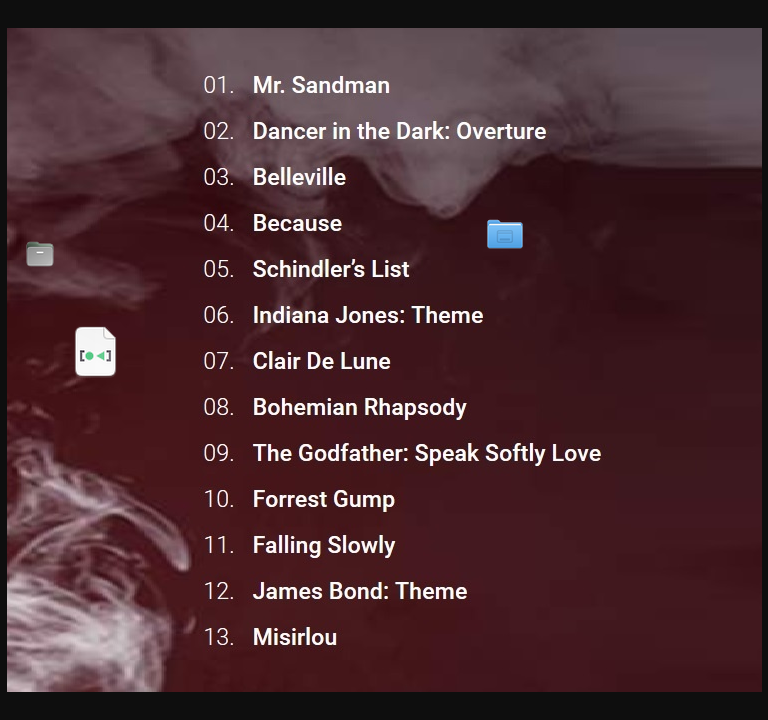 Image resolution: width=768 pixels, height=720 pixels. What do you see at coordinates (95, 351) in the screenshot?
I see `systemd unit configuration file` at bounding box center [95, 351].